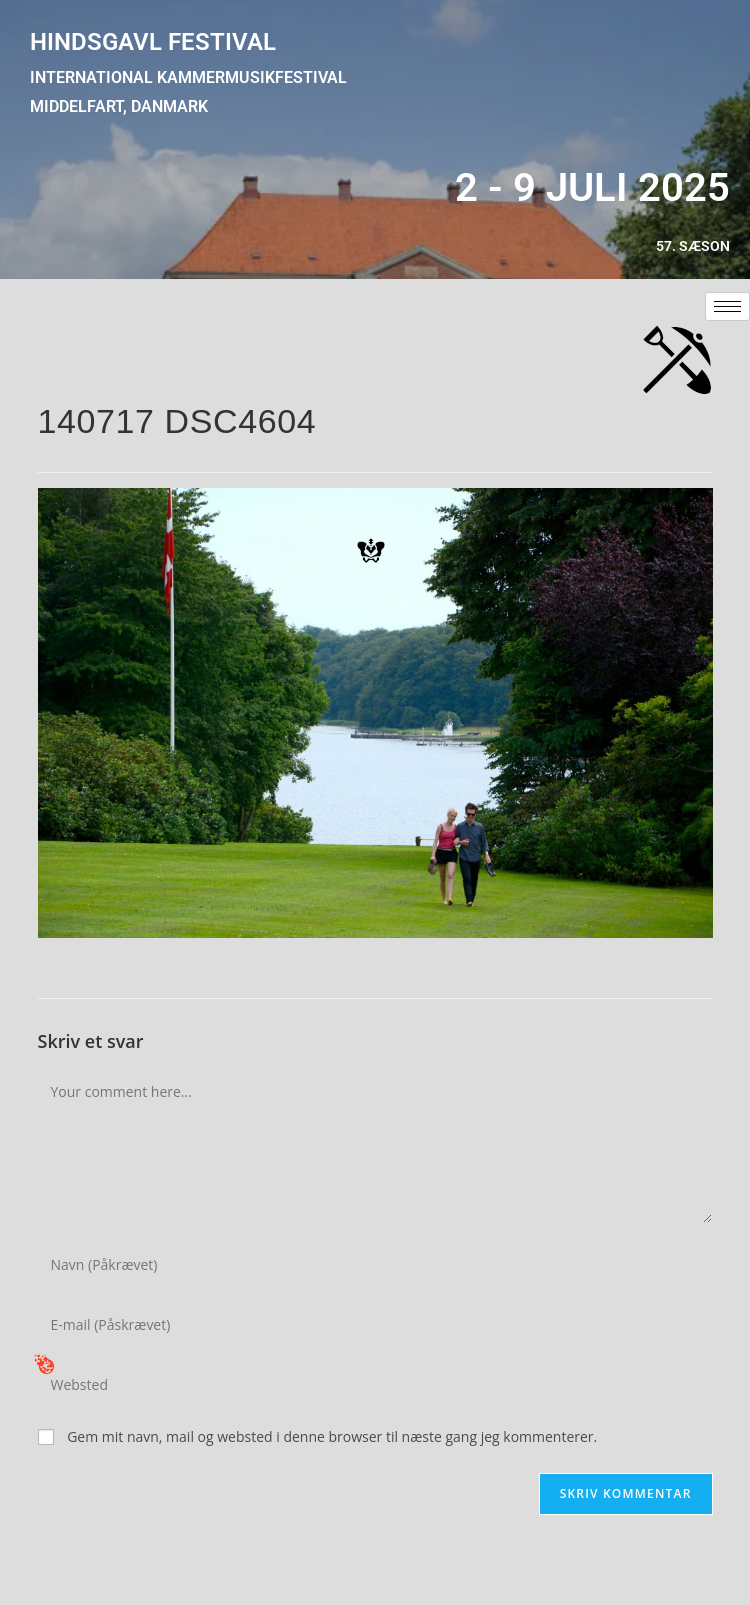 This screenshot has height=1605, width=750. What do you see at coordinates (44, 1364) in the screenshot?
I see `indicates a dissolving or disintegrating effect` at bounding box center [44, 1364].